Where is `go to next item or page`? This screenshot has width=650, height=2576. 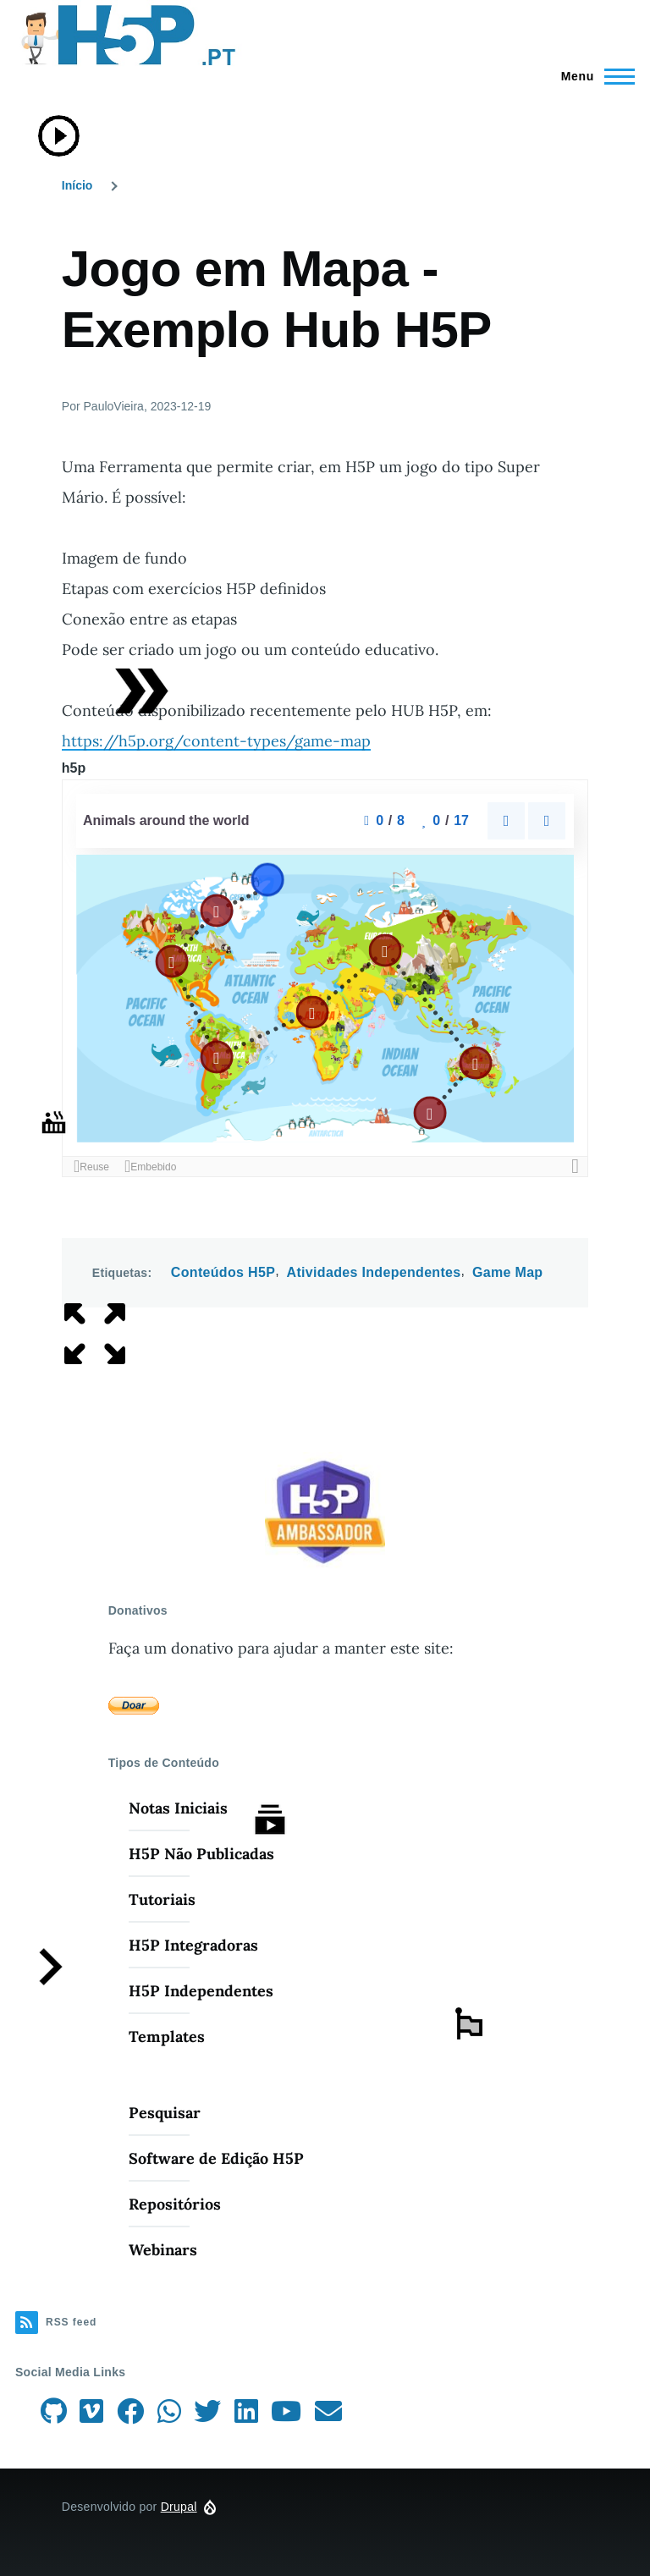 go to next item or page is located at coordinates (50, 1967).